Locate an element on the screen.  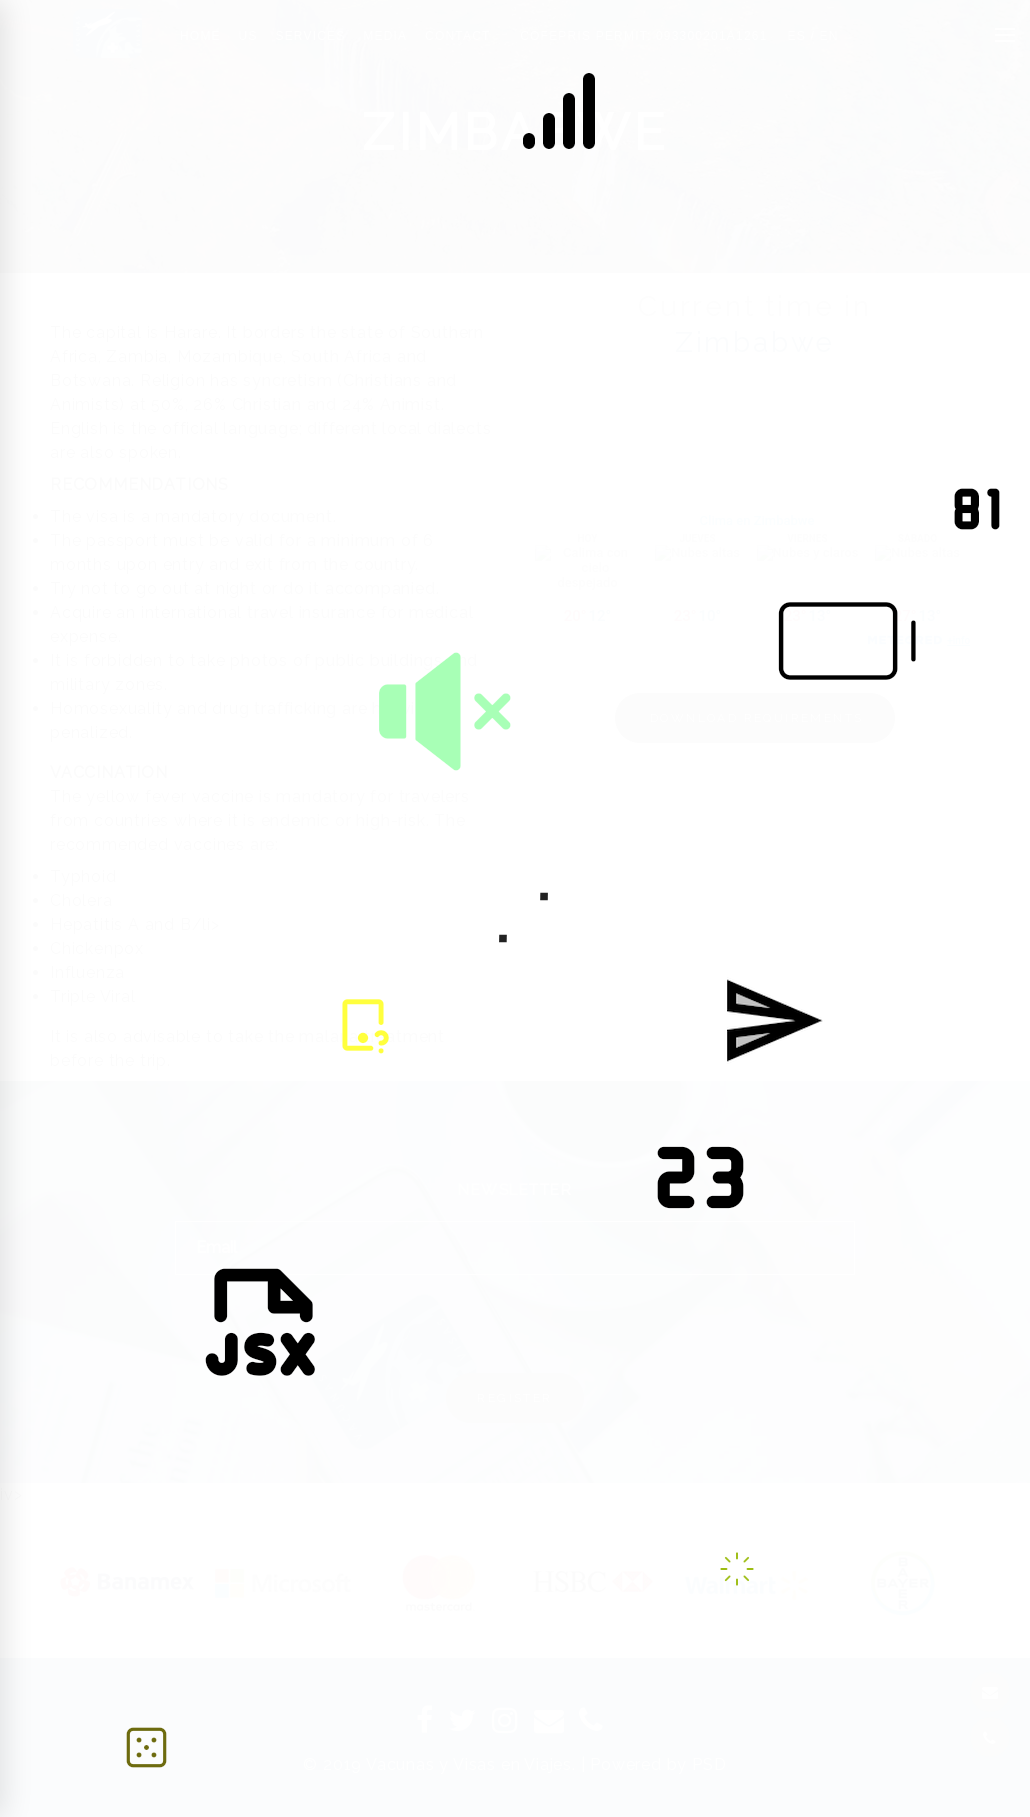
send a message or email is located at coordinates (772, 1020).